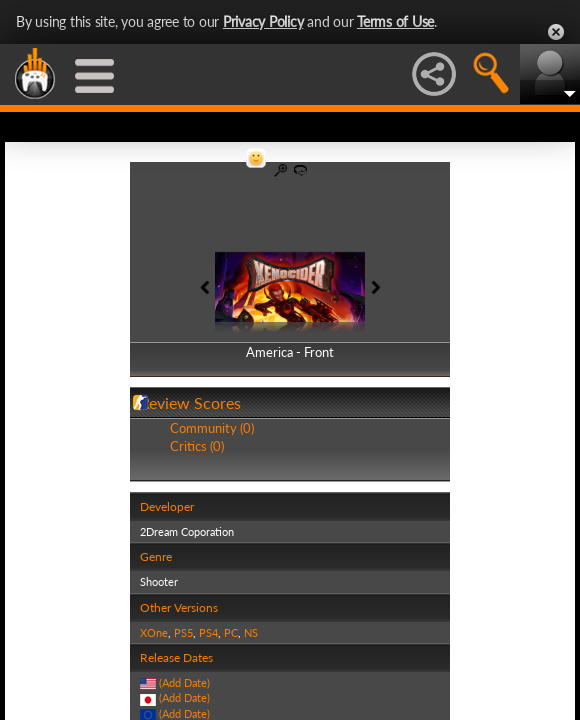  Describe the element at coordinates (140, 402) in the screenshot. I see `launch counter-strike 2` at that location.